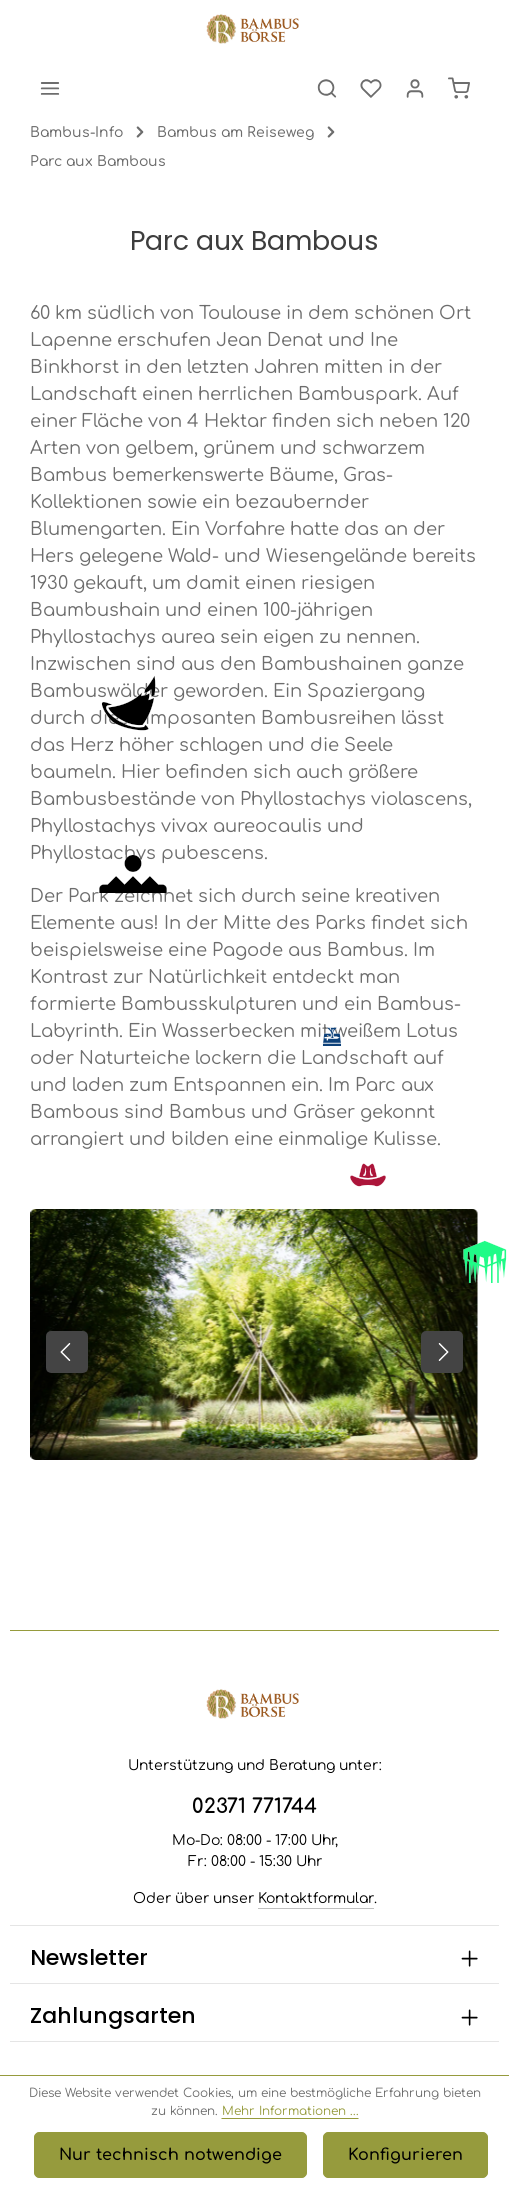 The image size is (509, 2190). Describe the element at coordinates (129, 701) in the screenshot. I see `sound an alert or announcement` at that location.